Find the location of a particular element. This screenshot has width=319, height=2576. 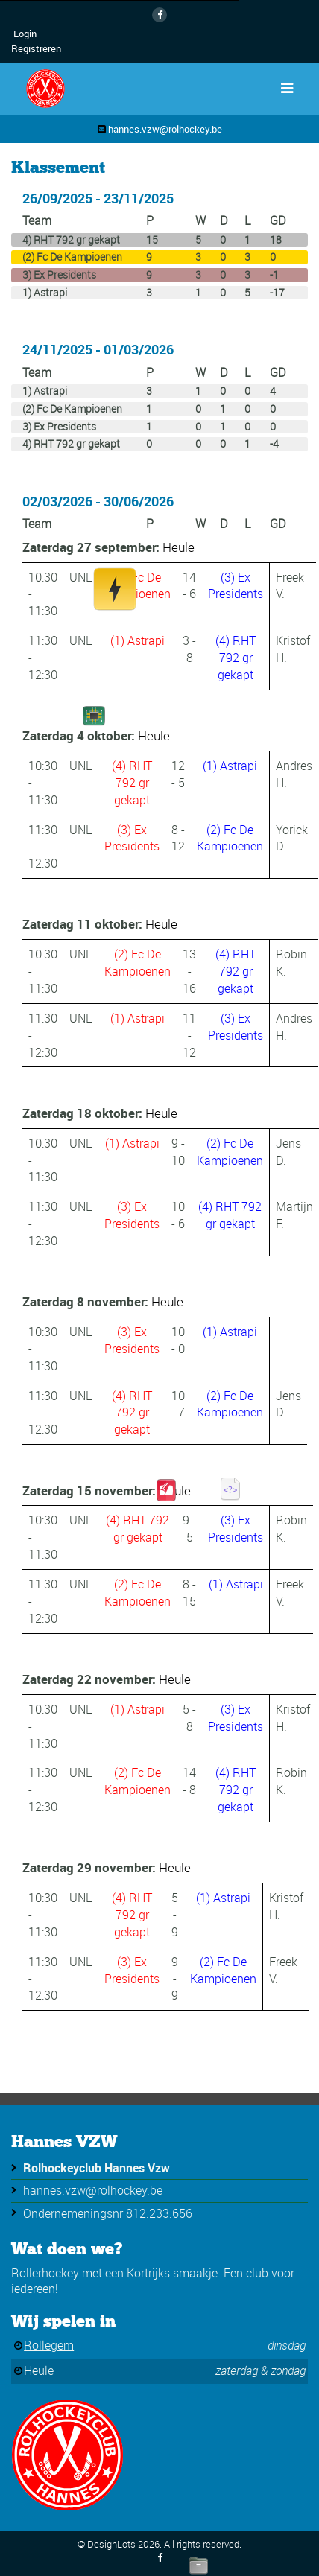

an EPS vector image file is located at coordinates (166, 1490).